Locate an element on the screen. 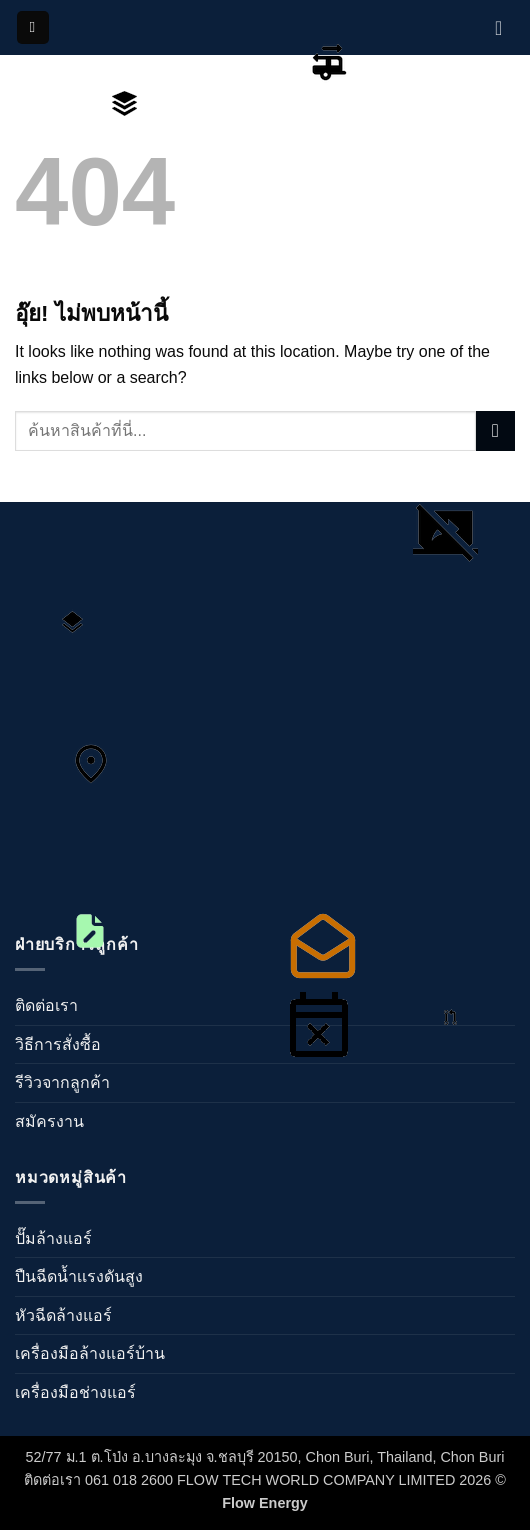 The image size is (530, 1530). indicates a cancelled or unavailable event is located at coordinates (319, 1028).